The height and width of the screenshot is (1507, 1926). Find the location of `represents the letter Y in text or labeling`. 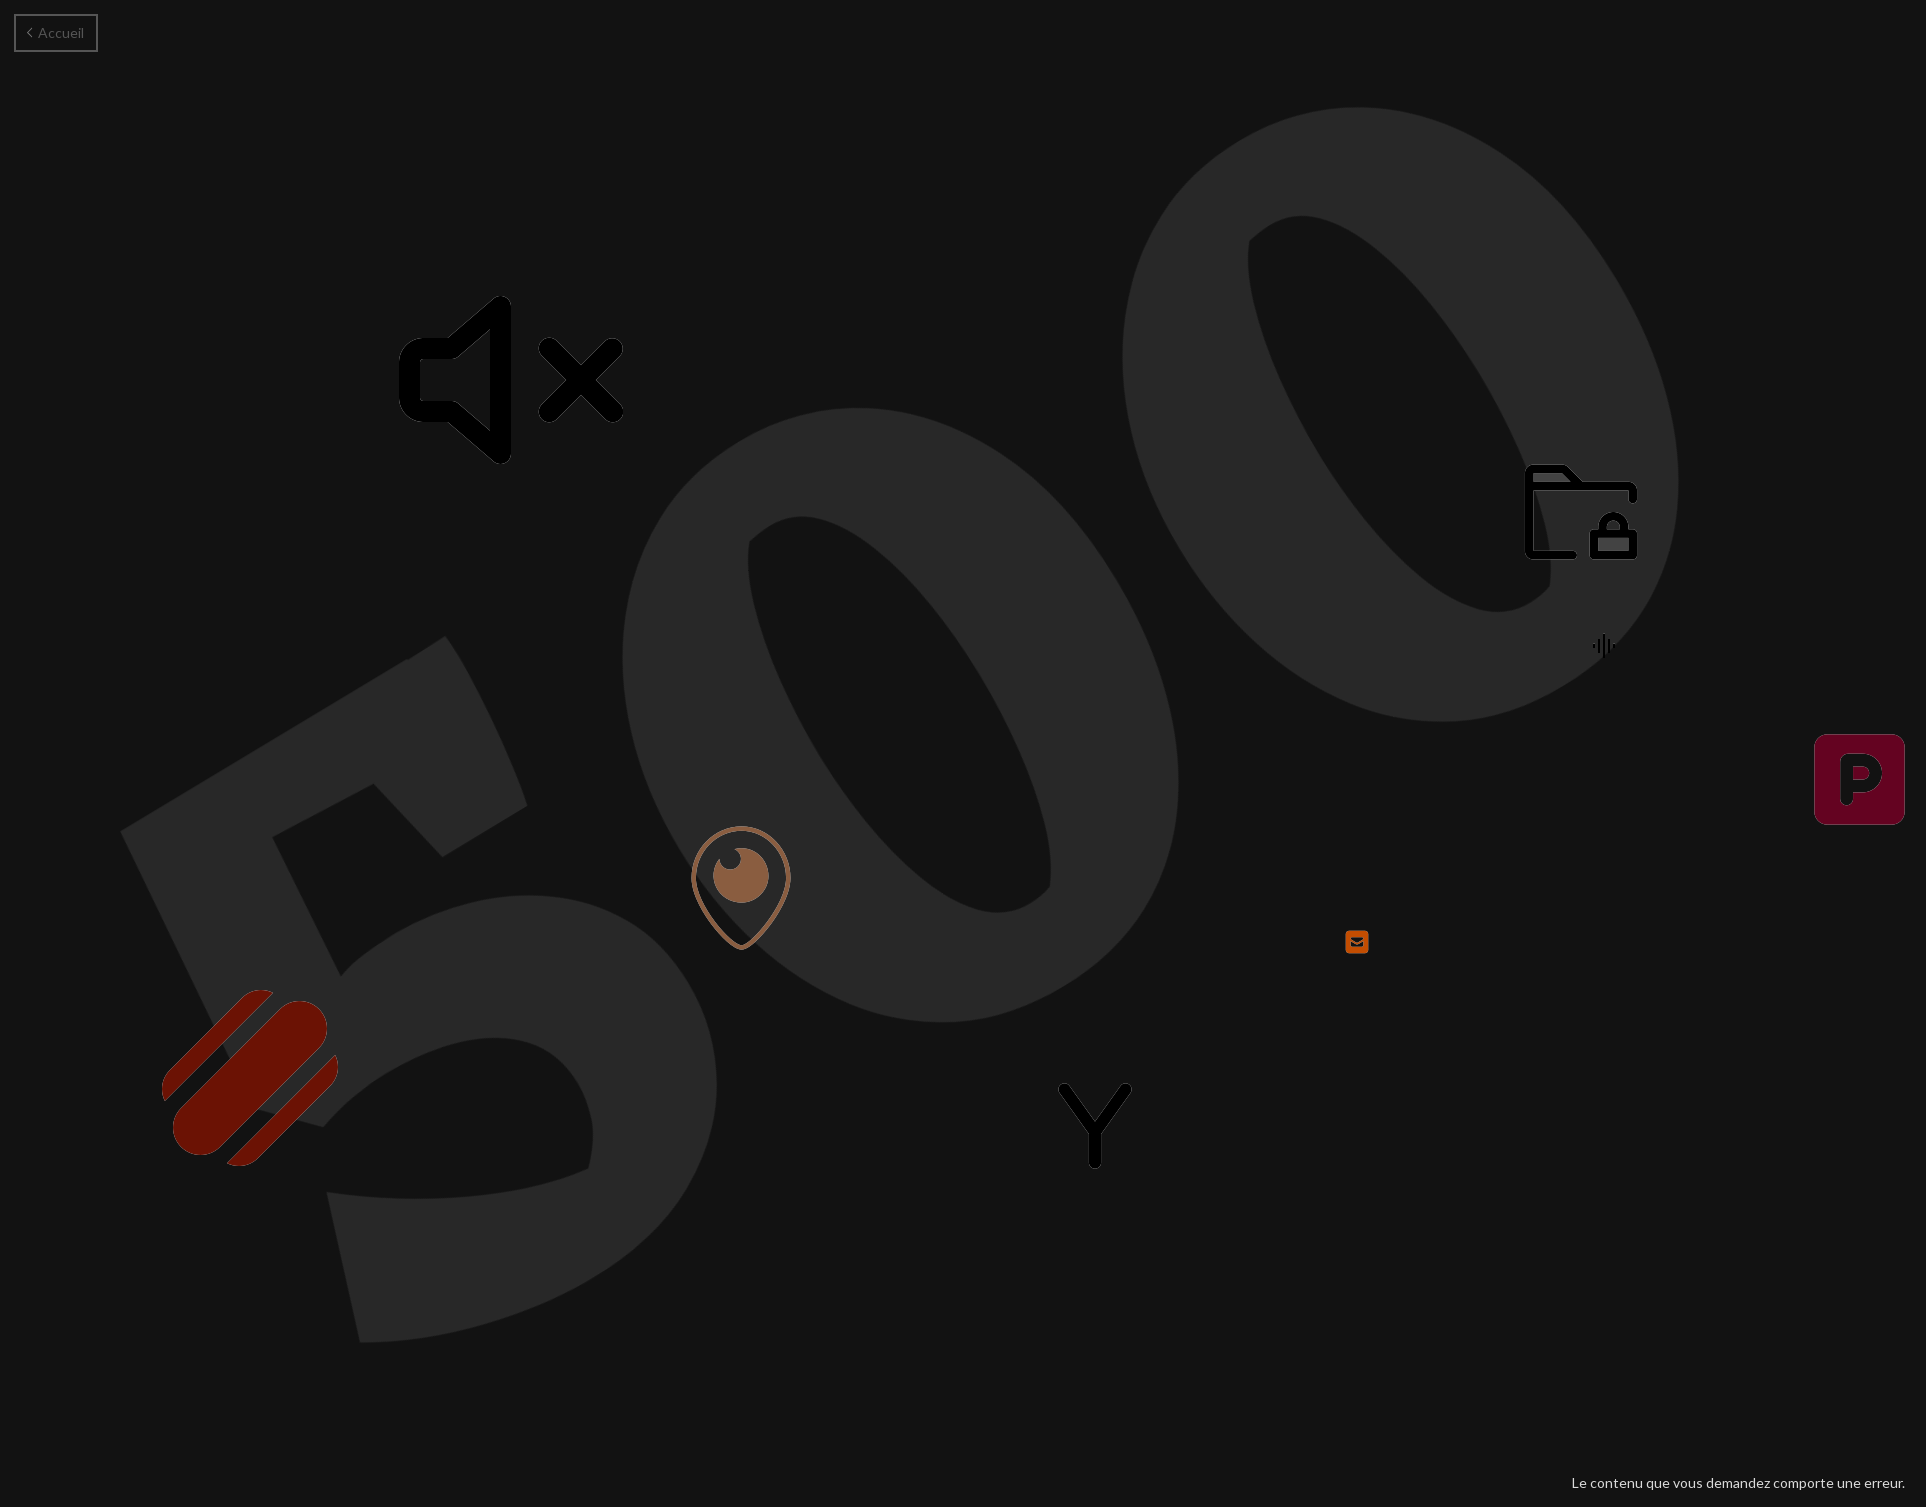

represents the letter Y in text or labeling is located at coordinates (1095, 1126).